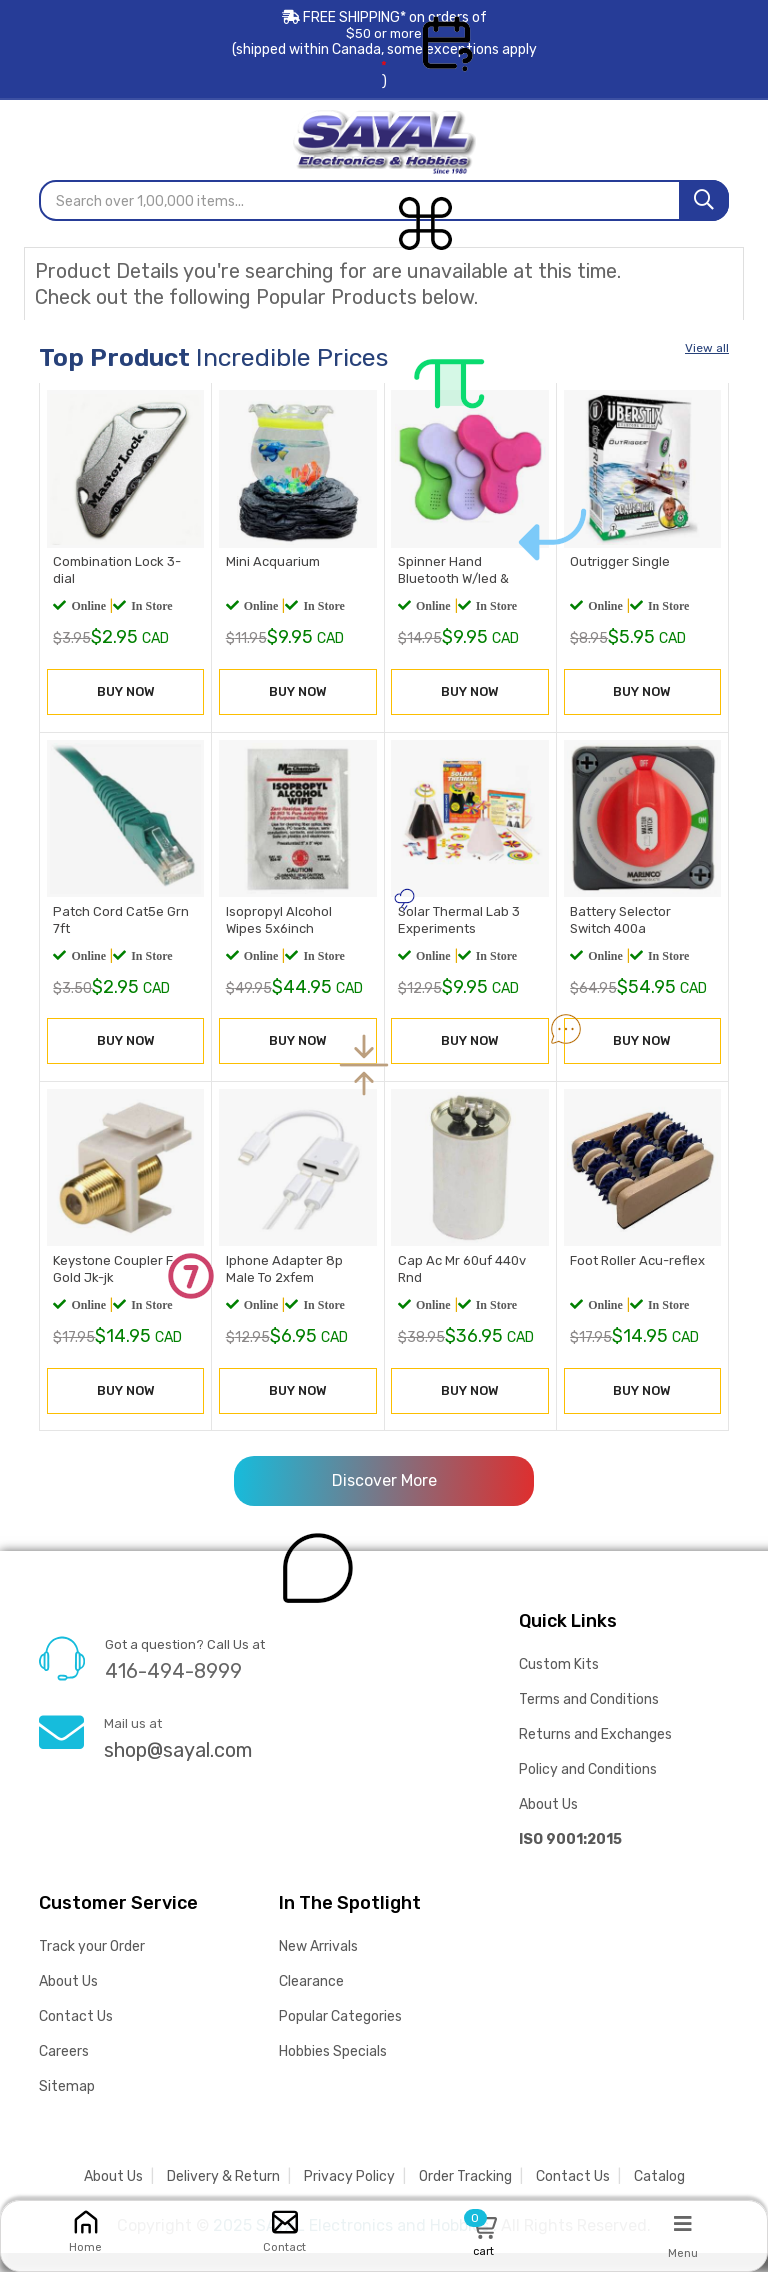  I want to click on indicates rainy weather conditions, so click(404, 899).